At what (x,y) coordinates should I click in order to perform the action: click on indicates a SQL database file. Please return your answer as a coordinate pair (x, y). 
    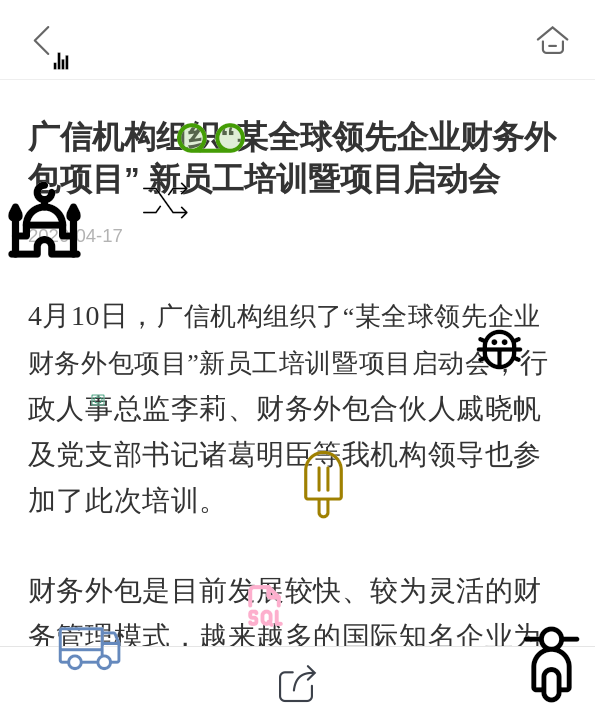
    Looking at the image, I should click on (264, 605).